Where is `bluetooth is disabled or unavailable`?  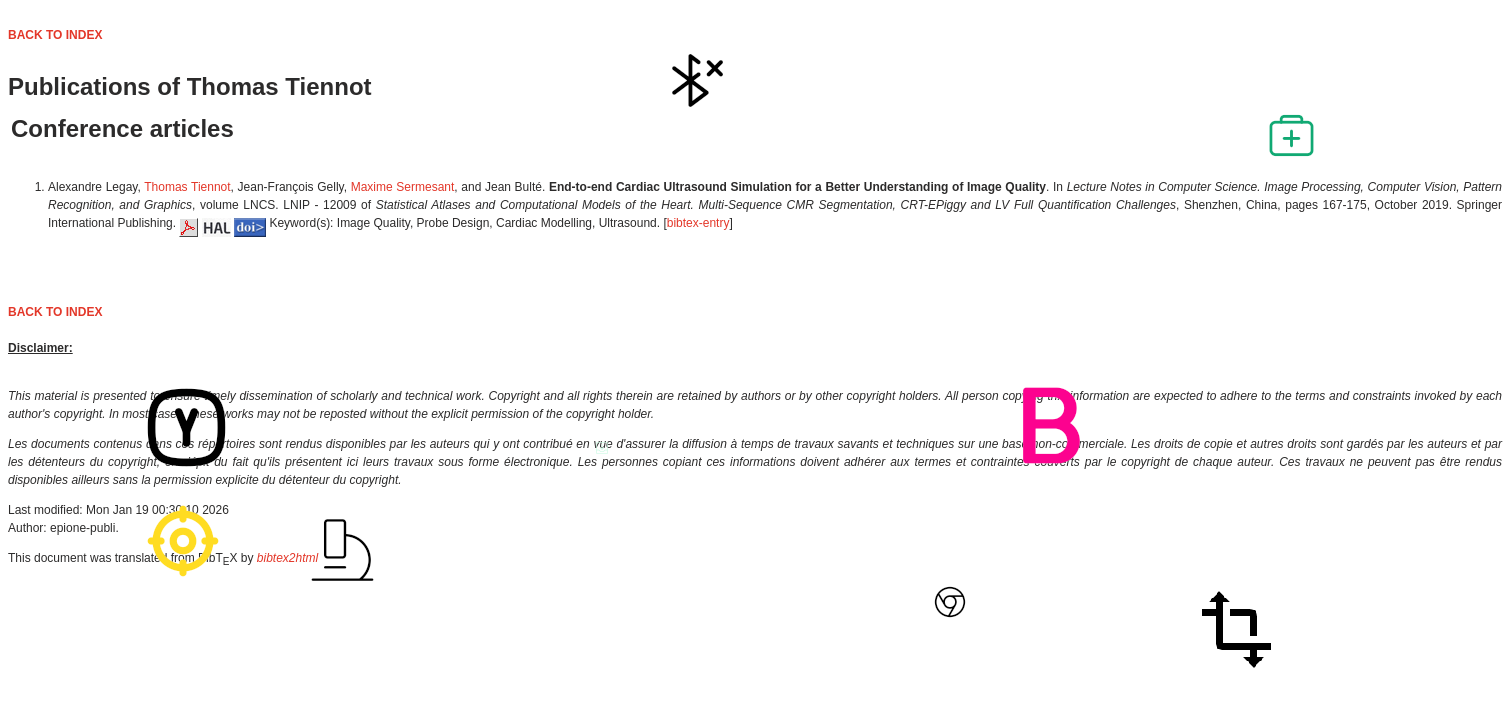 bluetooth is disabled or unavailable is located at coordinates (694, 80).